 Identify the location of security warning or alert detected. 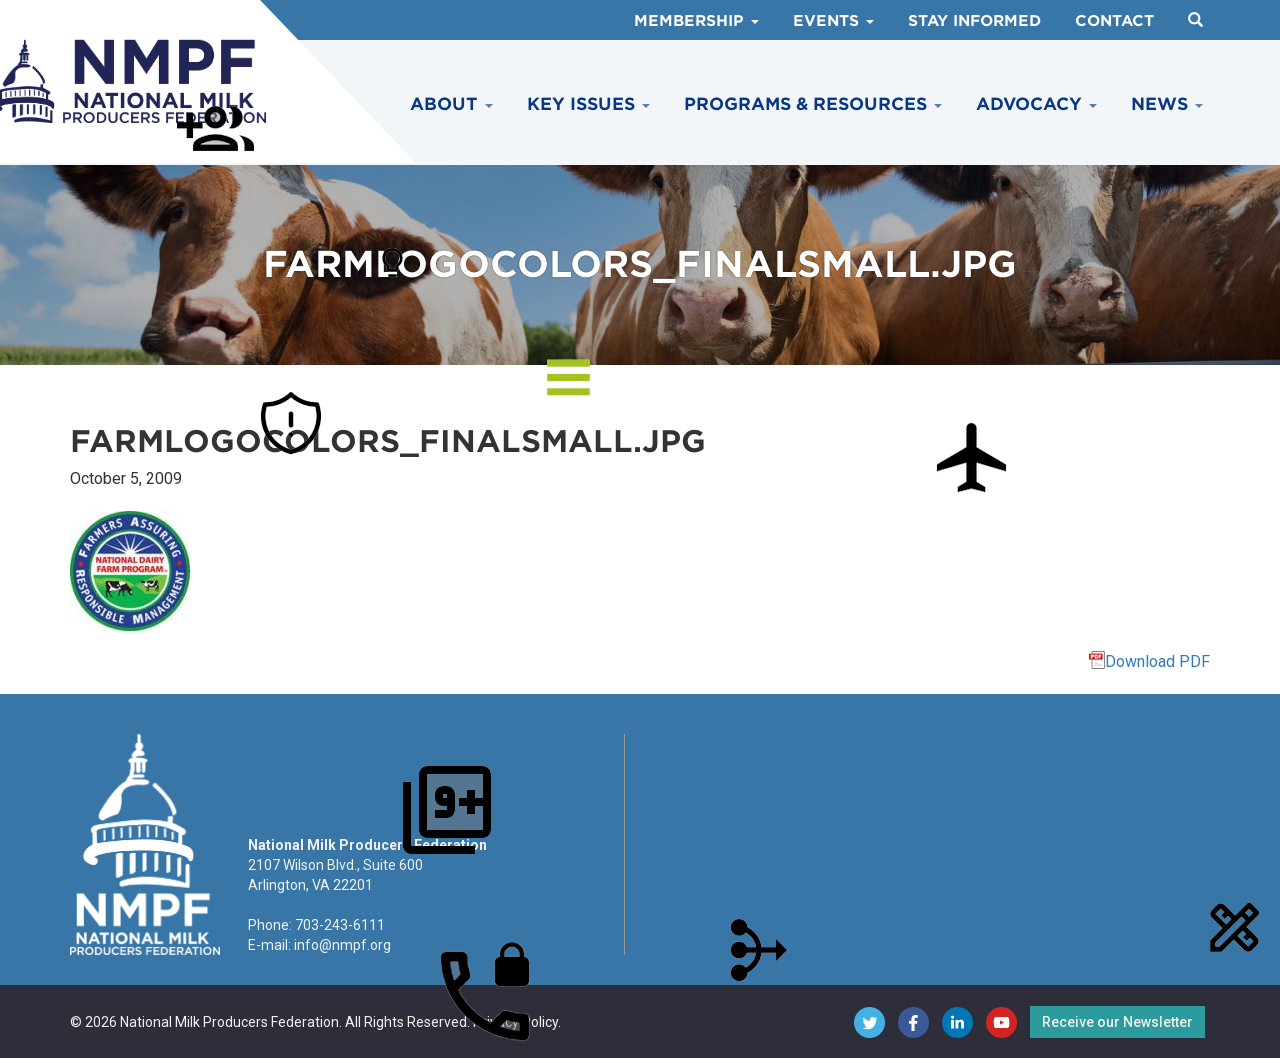
(291, 423).